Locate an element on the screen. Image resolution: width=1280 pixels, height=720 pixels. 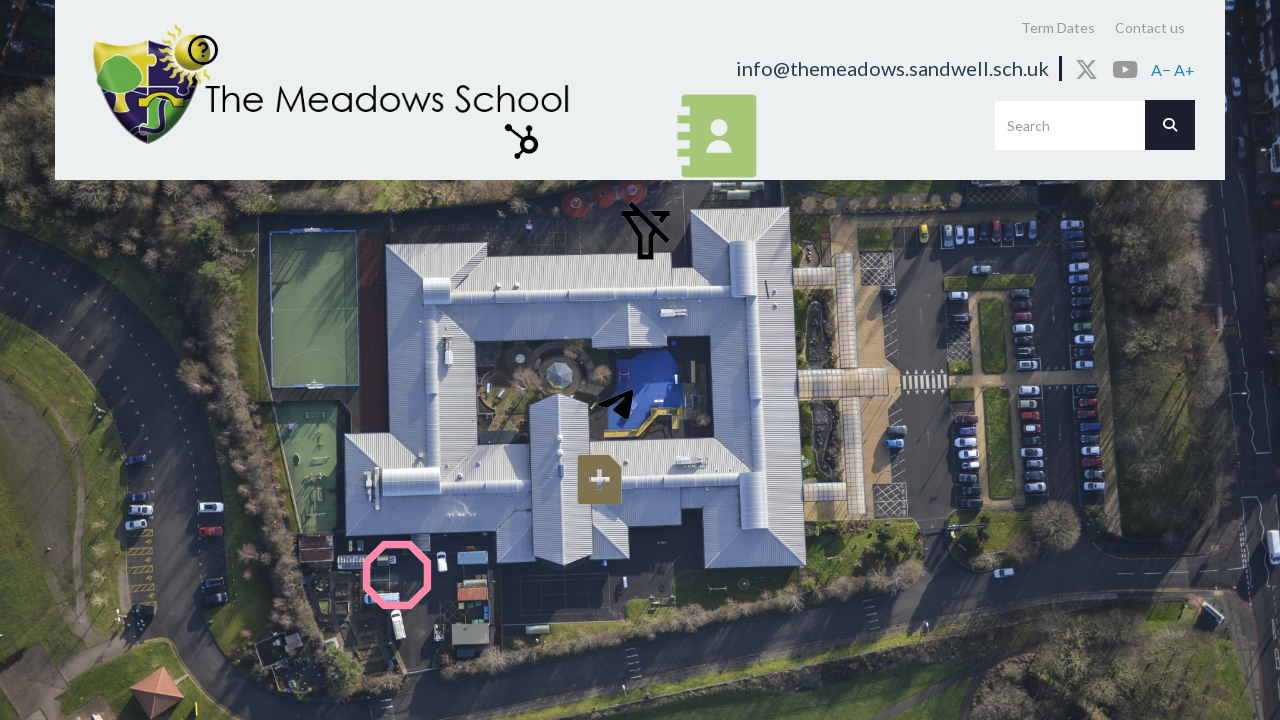
access help or FAQ section is located at coordinates (203, 50).